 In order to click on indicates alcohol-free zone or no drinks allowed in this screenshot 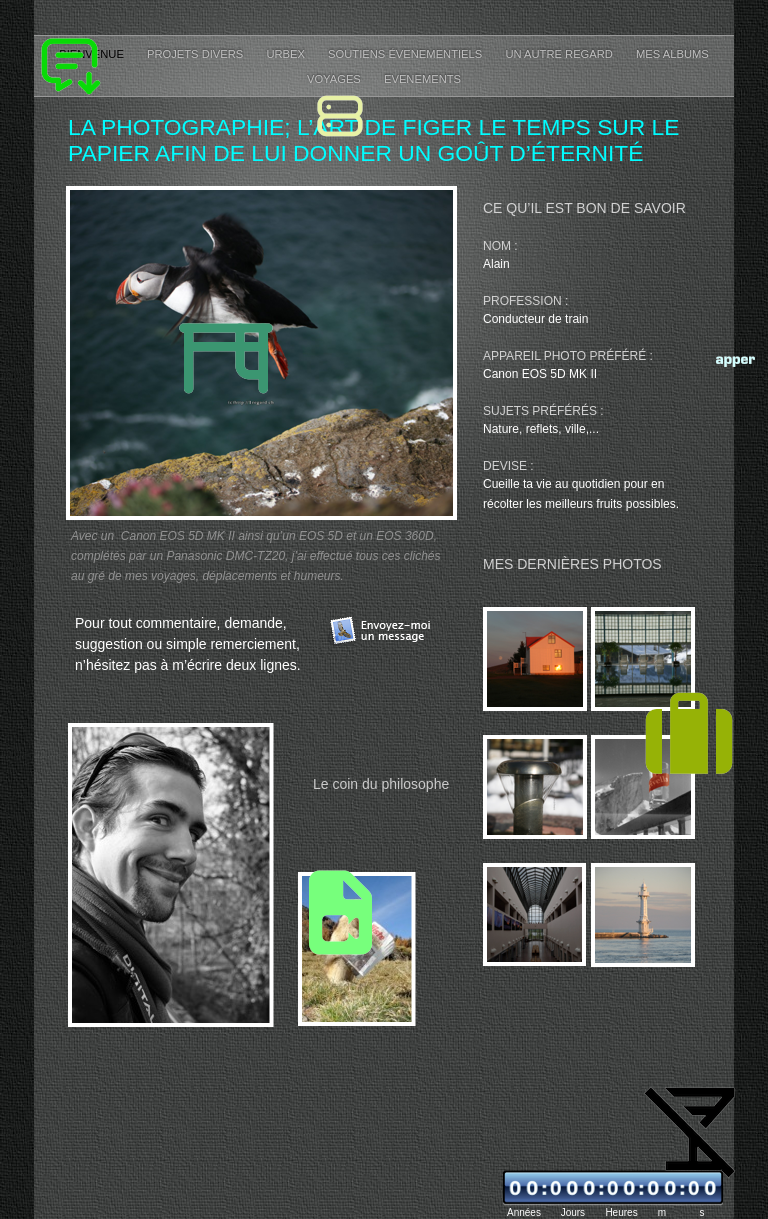, I will do `click(693, 1129)`.